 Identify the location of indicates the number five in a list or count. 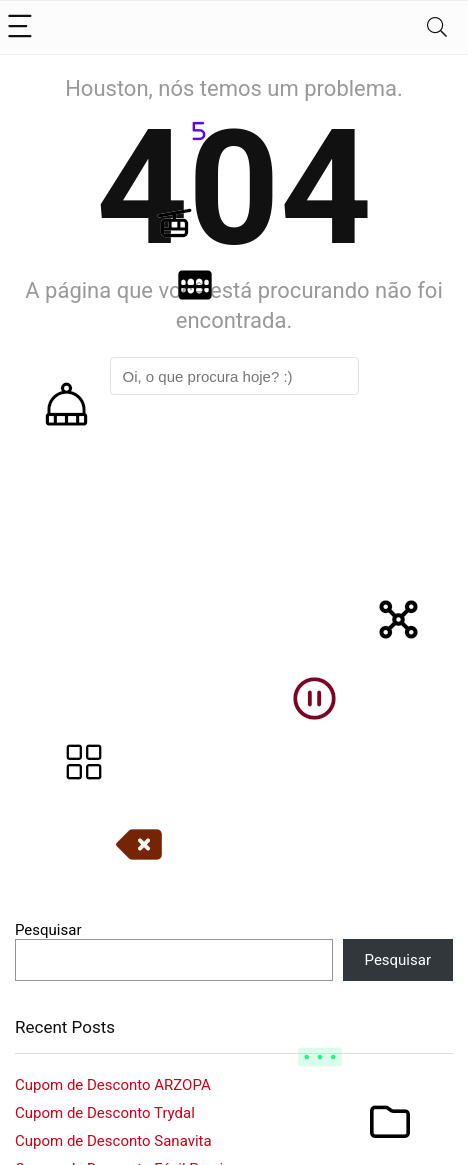
(199, 131).